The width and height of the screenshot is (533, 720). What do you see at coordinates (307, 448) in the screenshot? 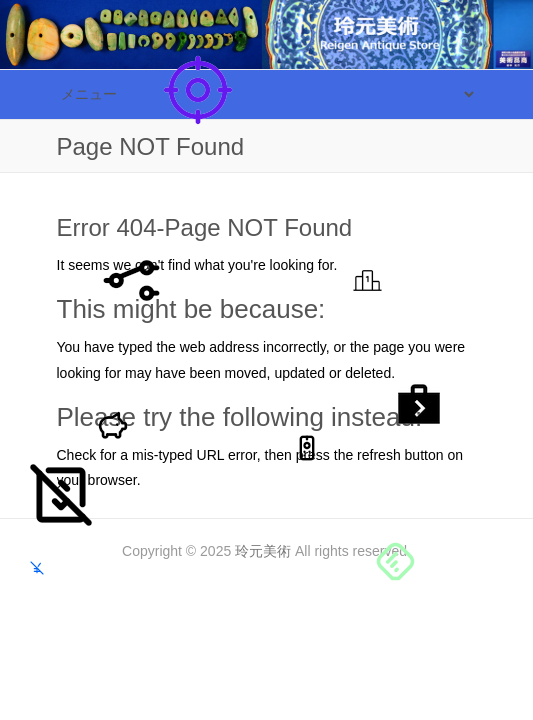
I see `access remote control settings` at bounding box center [307, 448].